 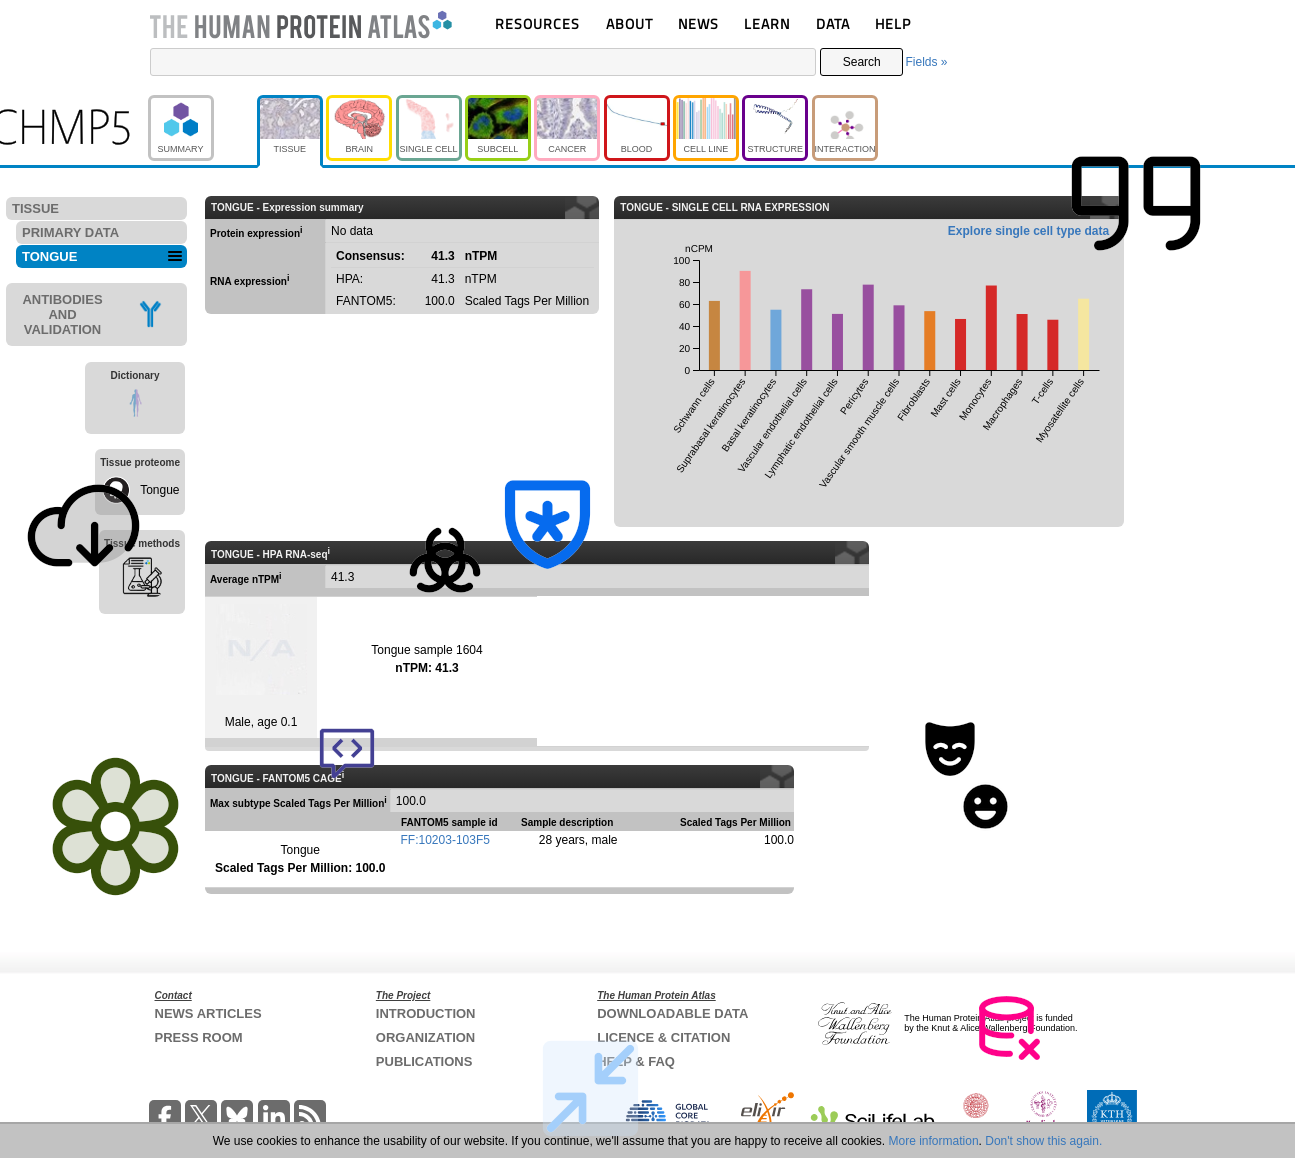 I want to click on insert a block quote, so click(x=1136, y=201).